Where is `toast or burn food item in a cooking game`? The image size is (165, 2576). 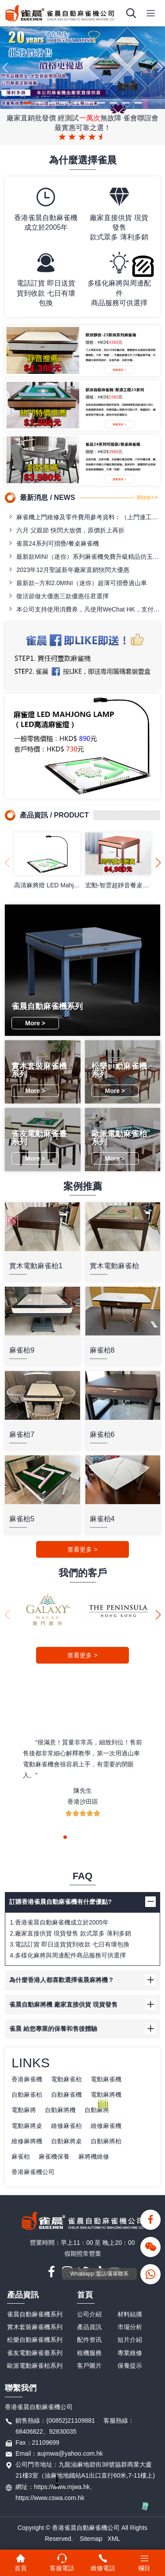
toast or burn food item in a cooking game is located at coordinates (143, 266).